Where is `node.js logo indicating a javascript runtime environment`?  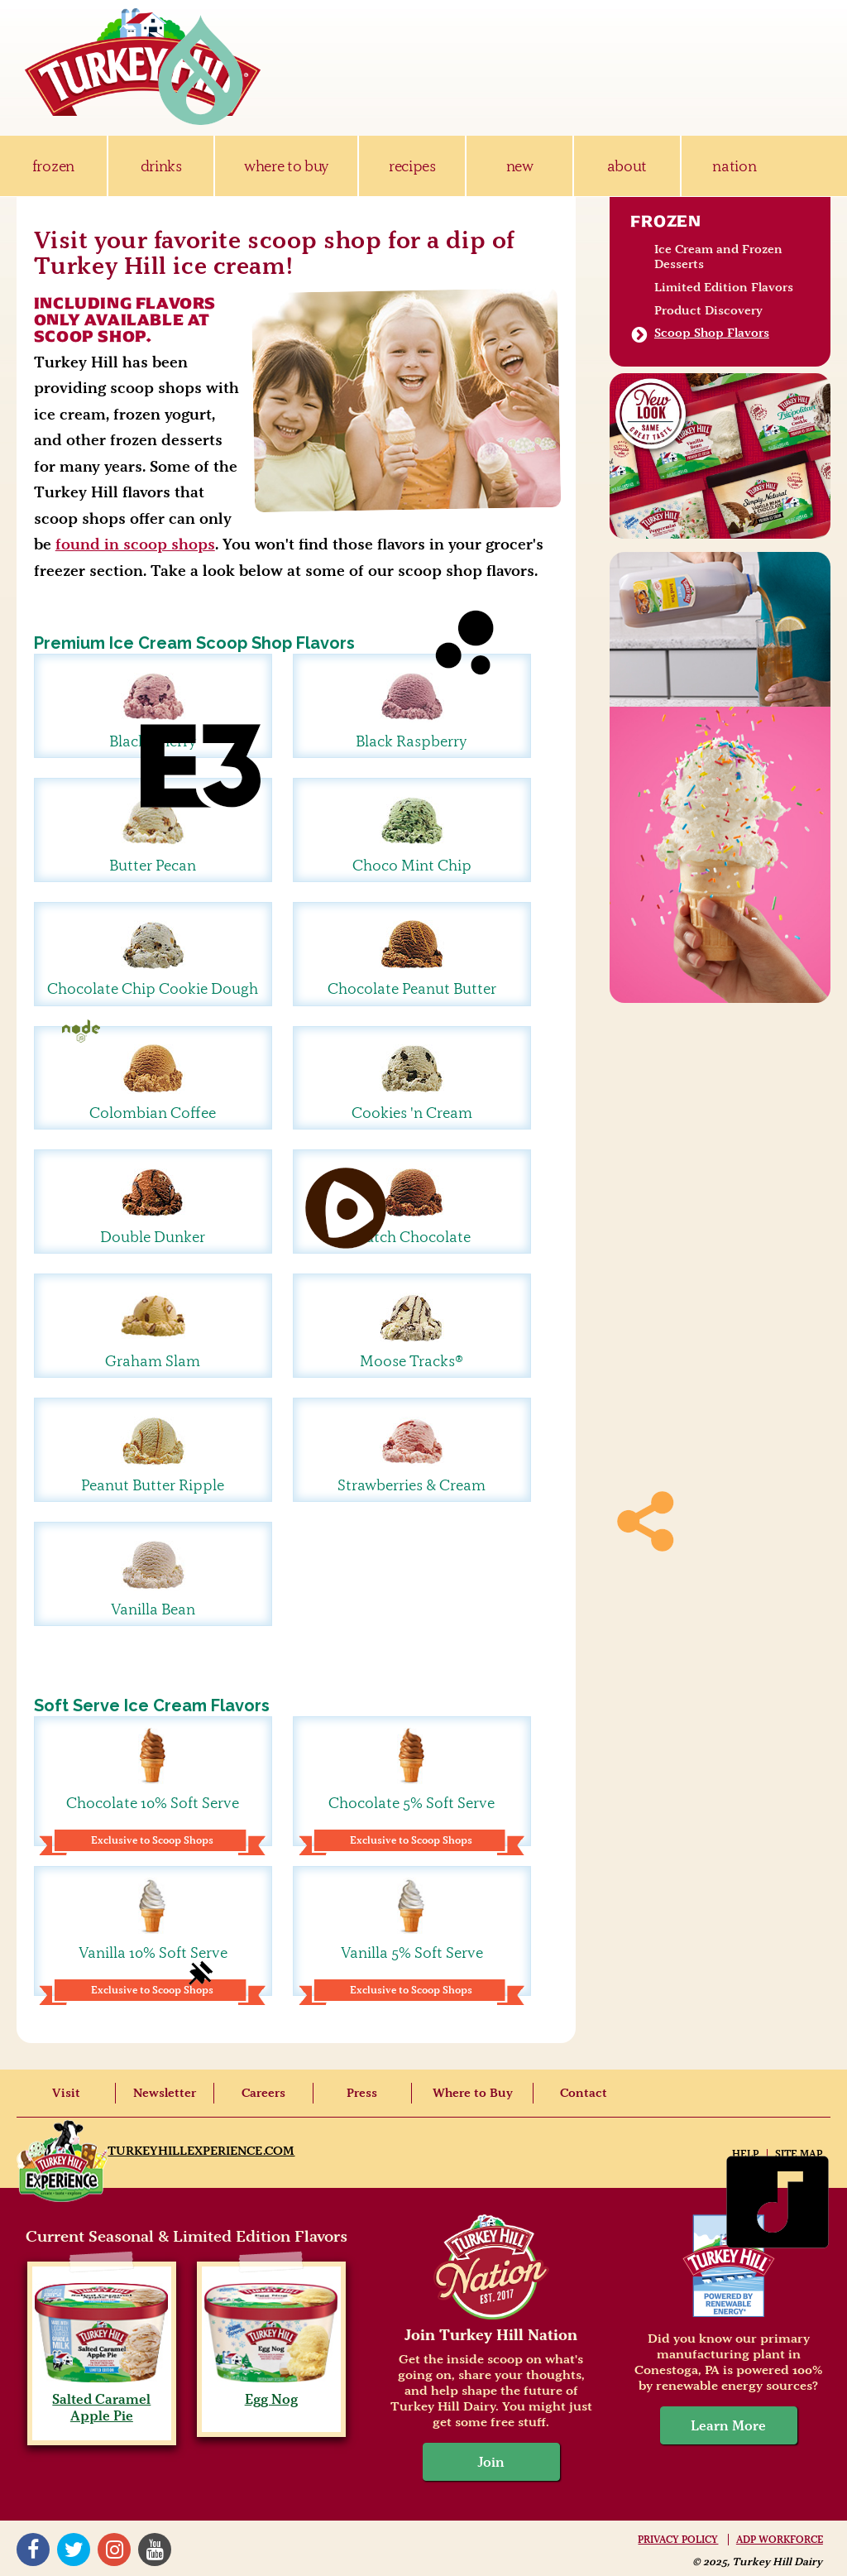
node.js logo indicating a javascript runtime environment is located at coordinates (81, 1031).